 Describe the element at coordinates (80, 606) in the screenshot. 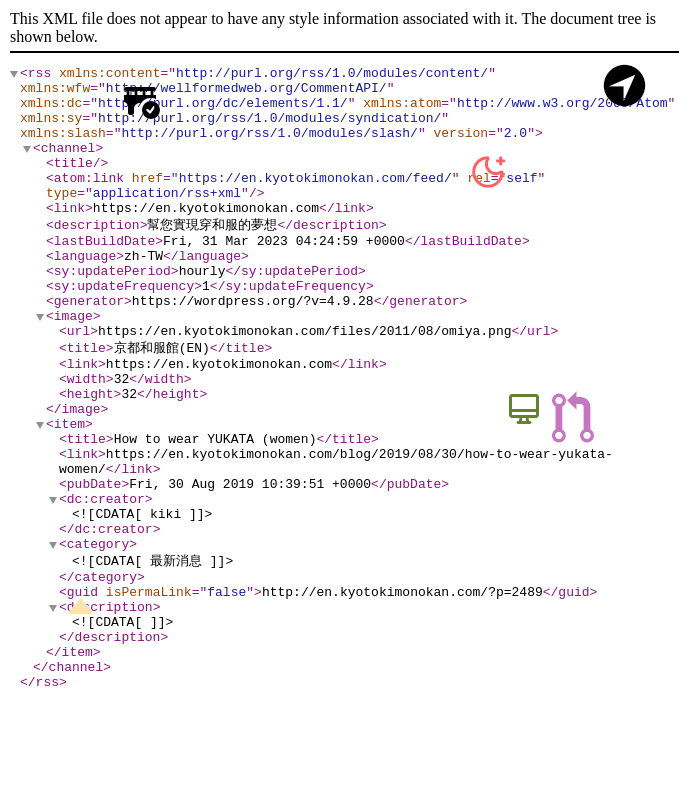

I see `collapse an expanded section or dropdown` at that location.